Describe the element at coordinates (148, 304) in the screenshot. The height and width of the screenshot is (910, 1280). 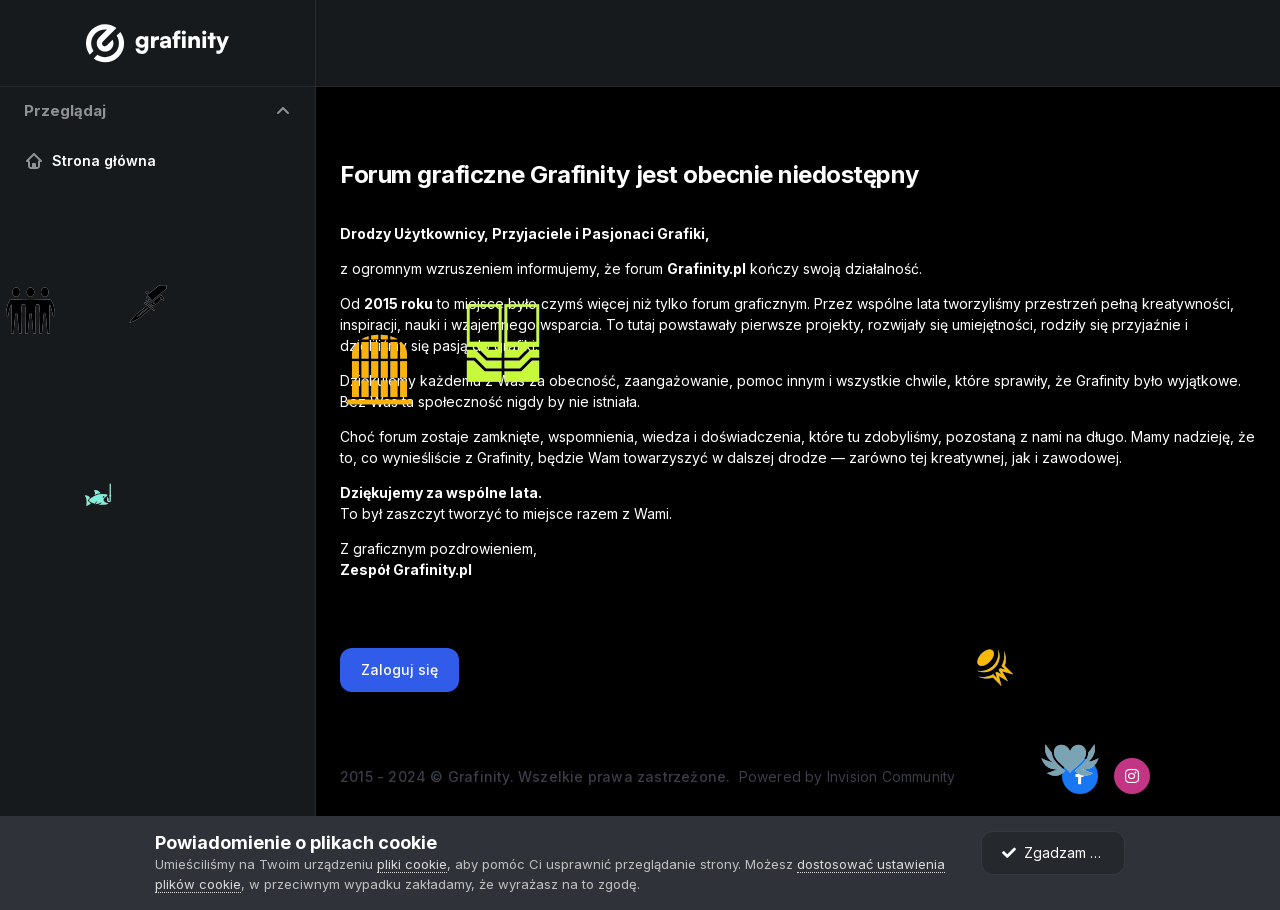
I see `equip bayonet attachment to weapon` at that location.